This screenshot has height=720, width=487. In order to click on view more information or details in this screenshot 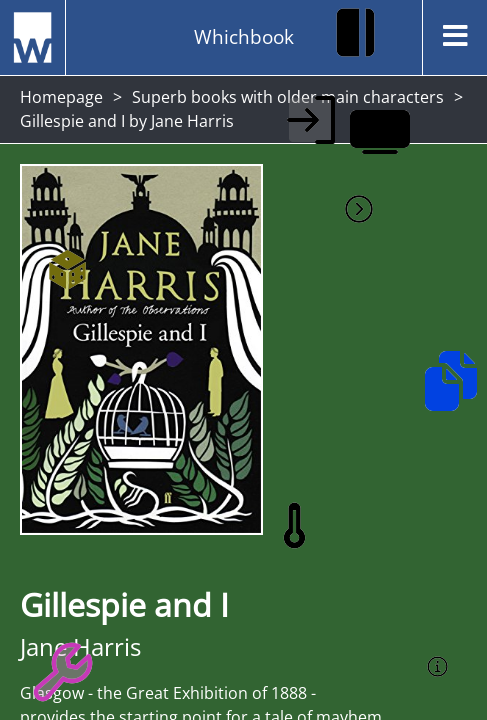, I will do `click(438, 667)`.